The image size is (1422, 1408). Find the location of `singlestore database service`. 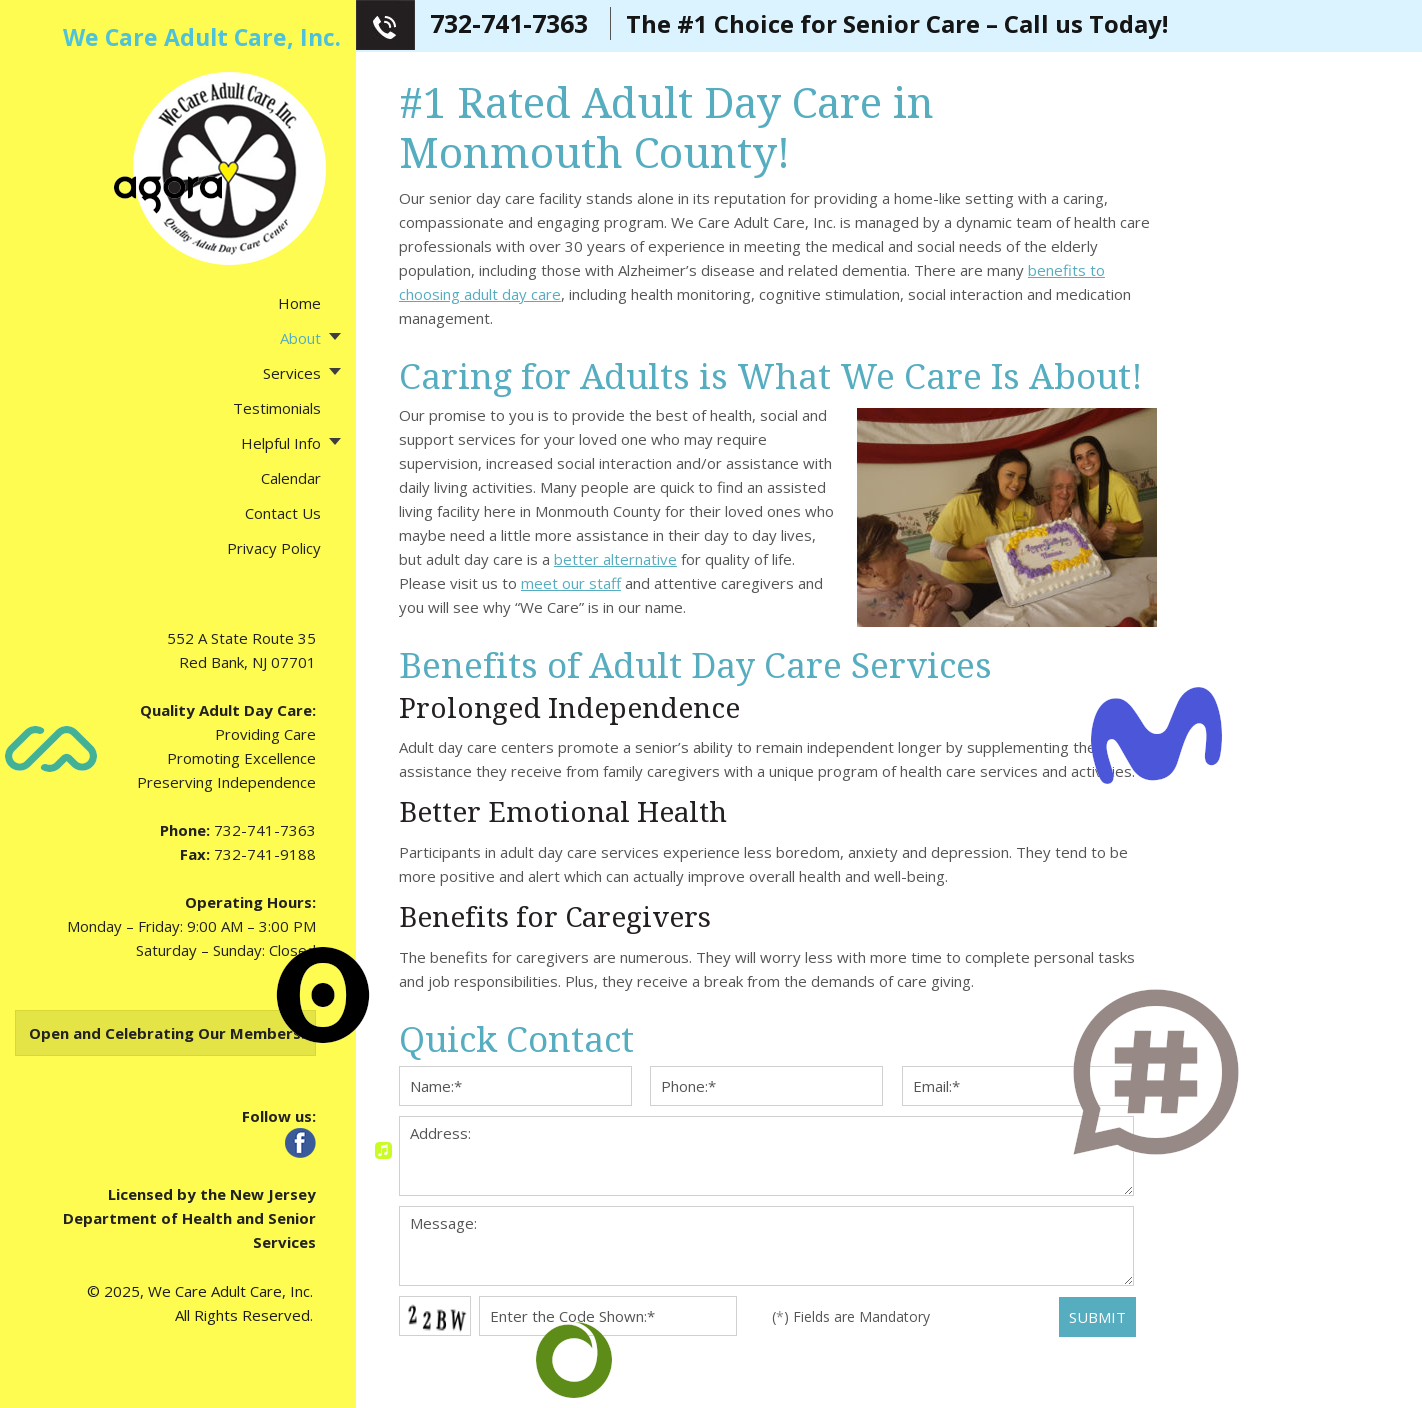

singlestore database service is located at coordinates (574, 1360).